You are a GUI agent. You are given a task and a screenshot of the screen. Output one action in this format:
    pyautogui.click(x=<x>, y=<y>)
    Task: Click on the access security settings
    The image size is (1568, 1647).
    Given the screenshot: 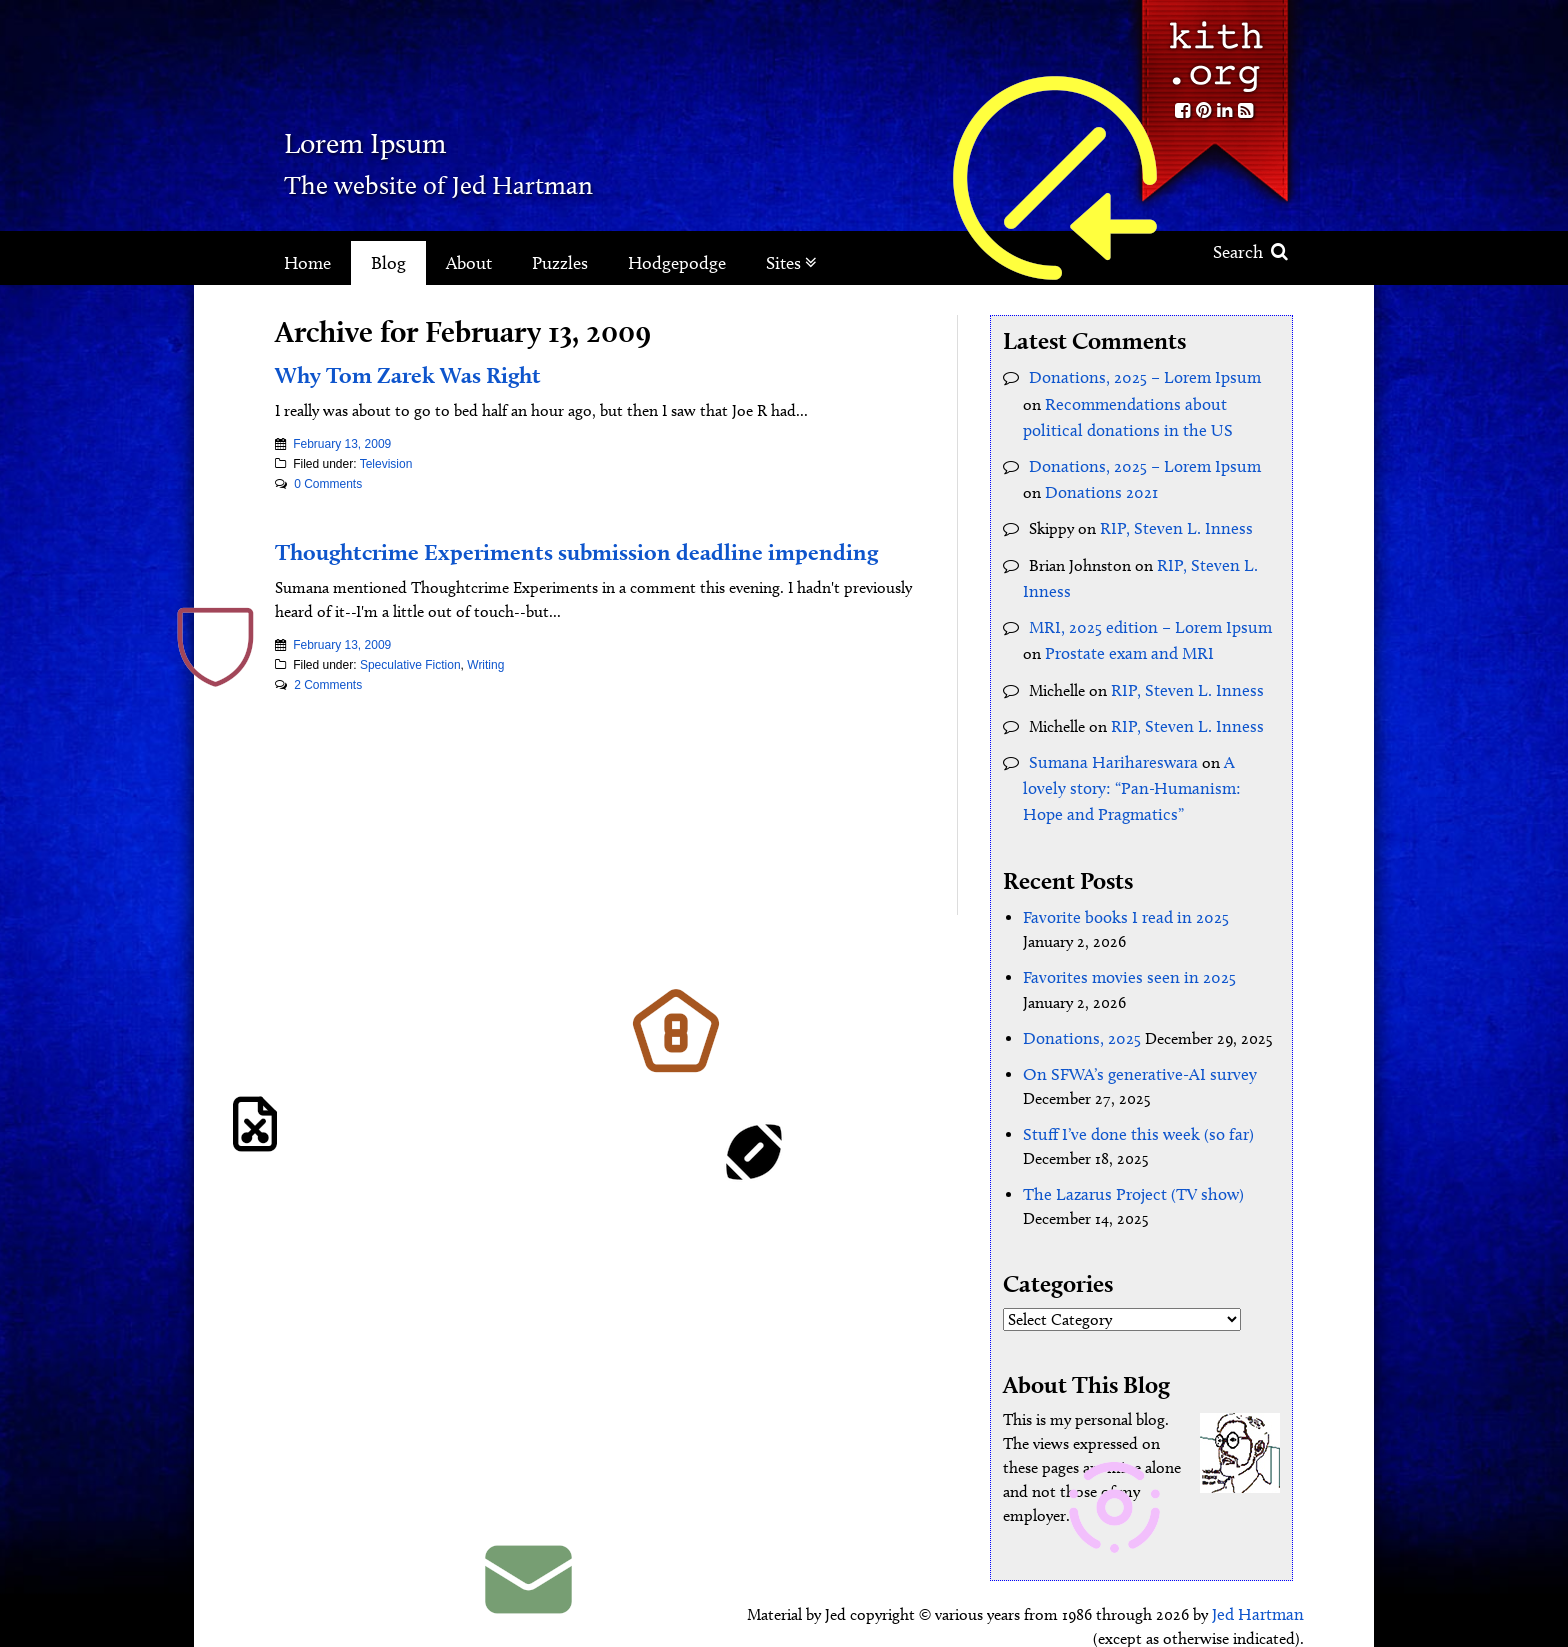 What is the action you would take?
    pyautogui.click(x=215, y=642)
    